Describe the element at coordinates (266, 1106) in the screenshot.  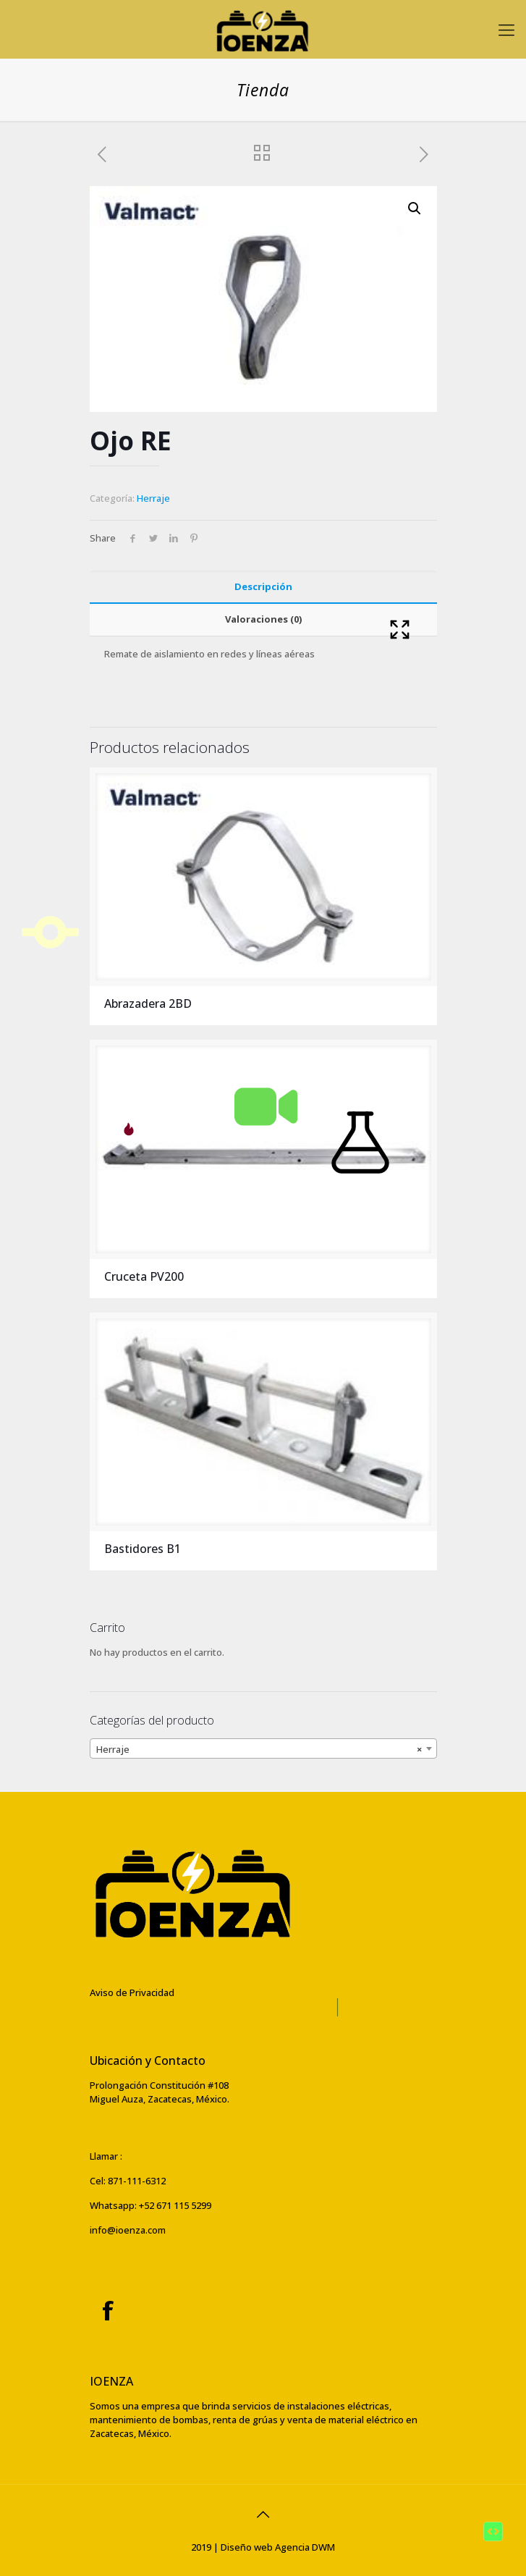
I see `start a video call` at that location.